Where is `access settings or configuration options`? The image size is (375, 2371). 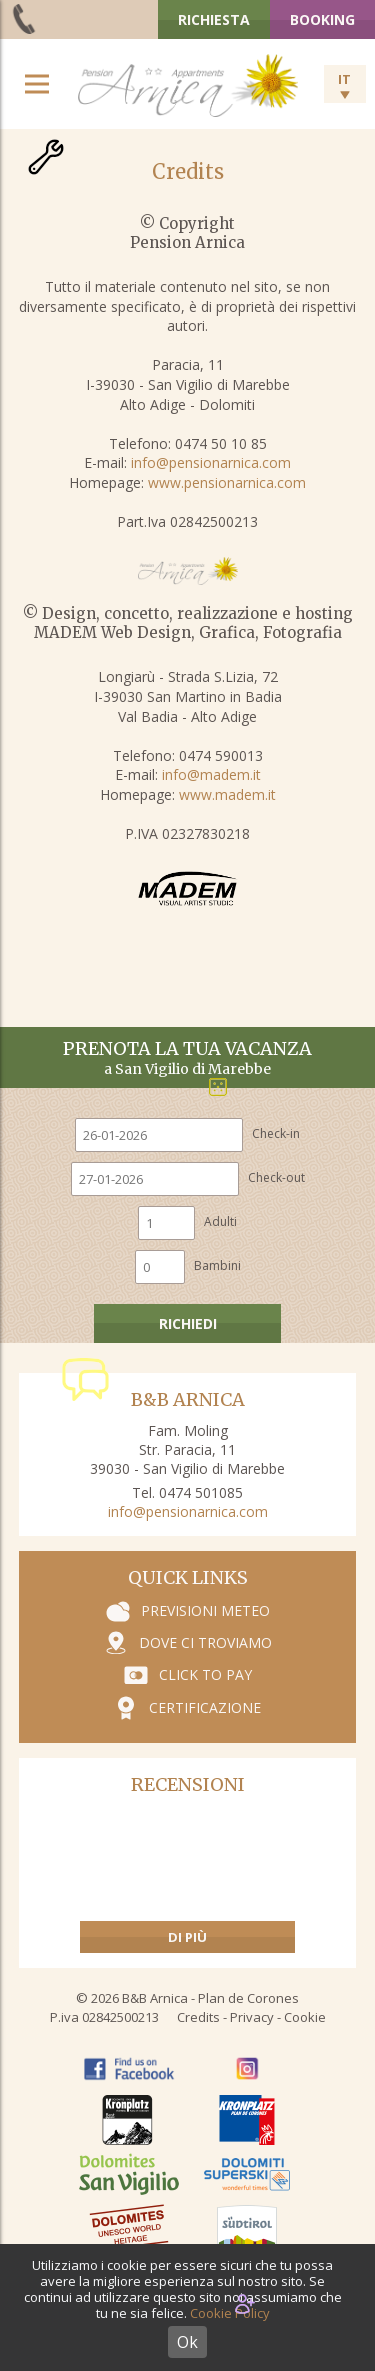 access settings or configuration options is located at coordinates (46, 157).